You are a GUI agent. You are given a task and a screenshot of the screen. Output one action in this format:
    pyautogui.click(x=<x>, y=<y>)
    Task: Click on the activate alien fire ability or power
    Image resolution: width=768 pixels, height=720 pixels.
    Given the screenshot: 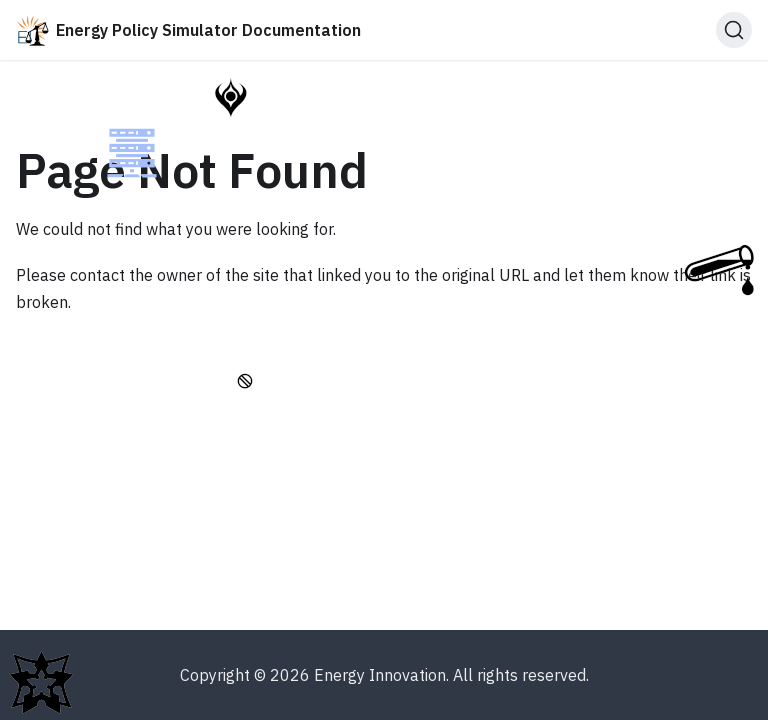 What is the action you would take?
    pyautogui.click(x=230, y=97)
    